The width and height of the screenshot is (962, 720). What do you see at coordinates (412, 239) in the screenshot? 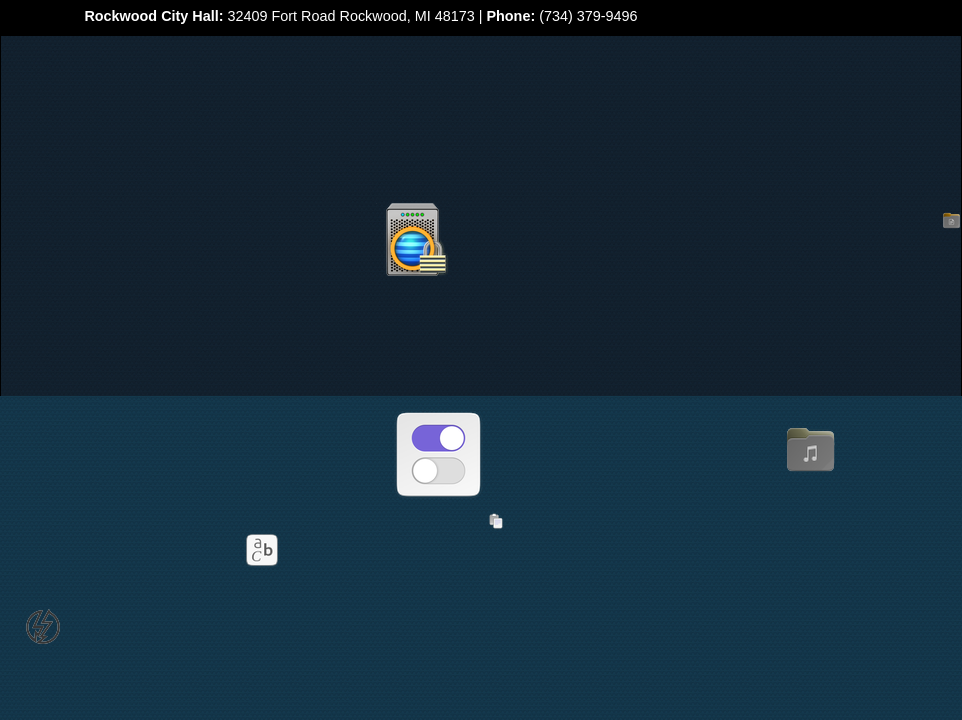
I see `locked RAID 0 storage array` at bounding box center [412, 239].